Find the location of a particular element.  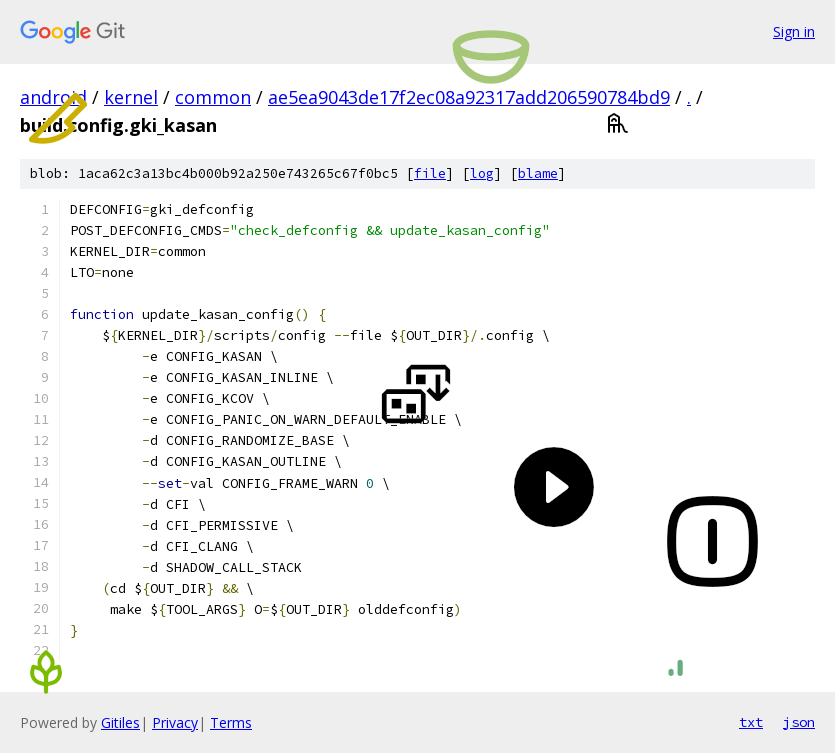

sort items by precedence or priority order is located at coordinates (416, 394).